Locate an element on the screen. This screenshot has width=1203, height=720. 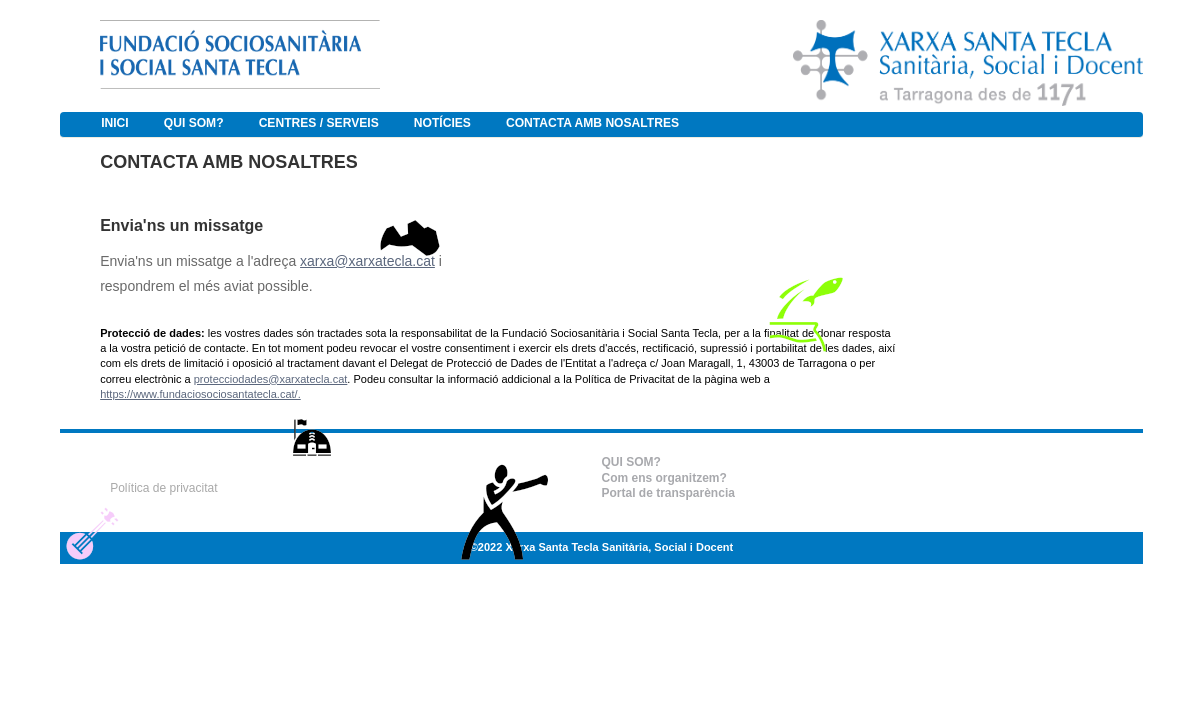
select latvia as your country or region is located at coordinates (410, 238).